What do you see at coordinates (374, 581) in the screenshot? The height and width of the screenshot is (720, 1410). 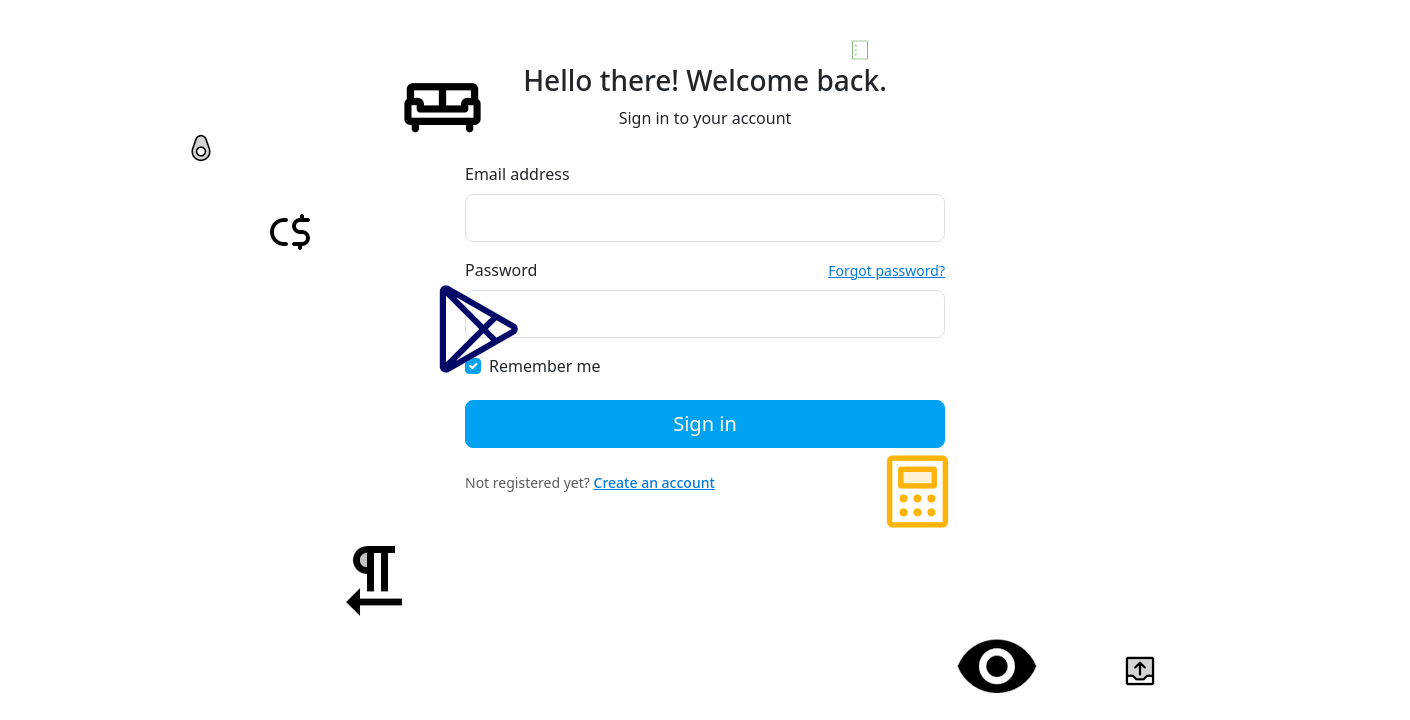 I see `switch text direction to right-to-left` at bounding box center [374, 581].